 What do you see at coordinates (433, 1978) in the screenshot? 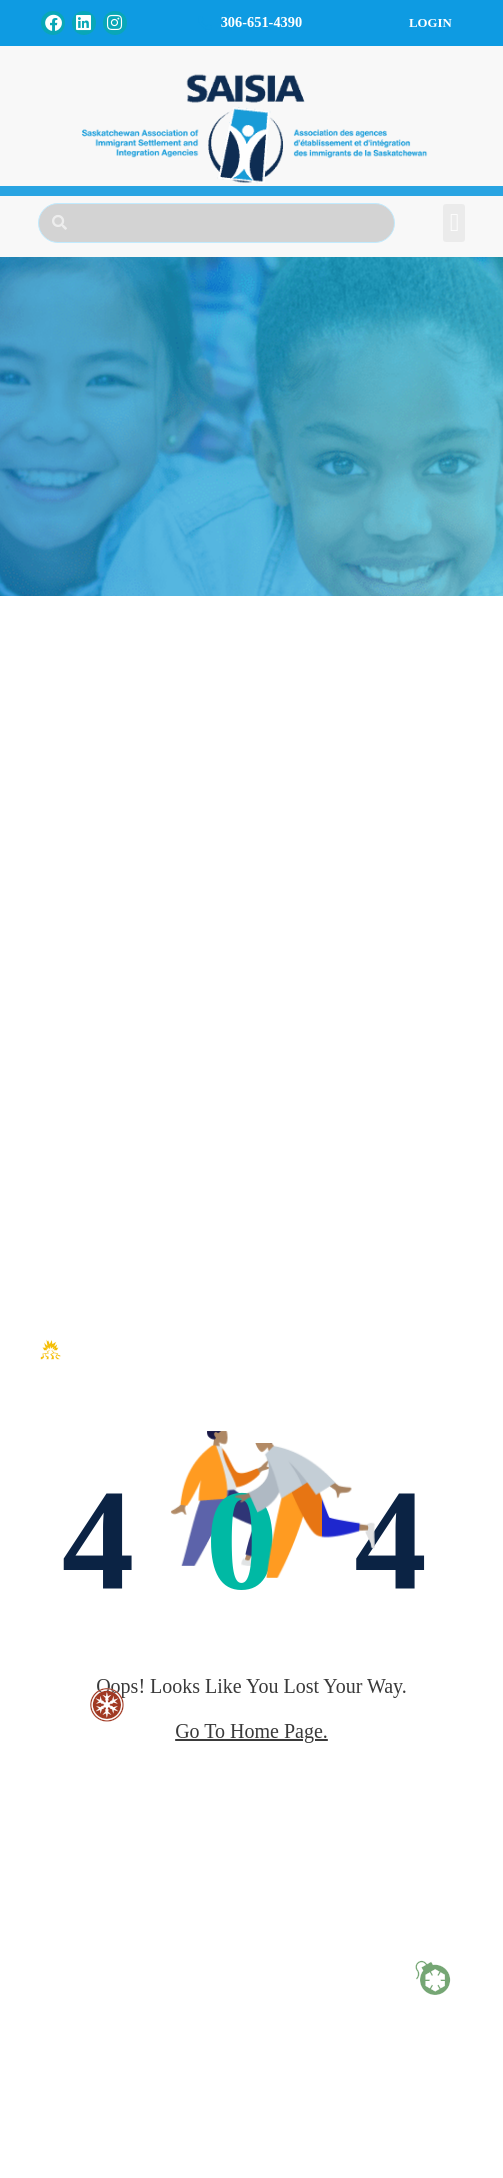
I see `activate ice bomb ability or weapon` at bounding box center [433, 1978].